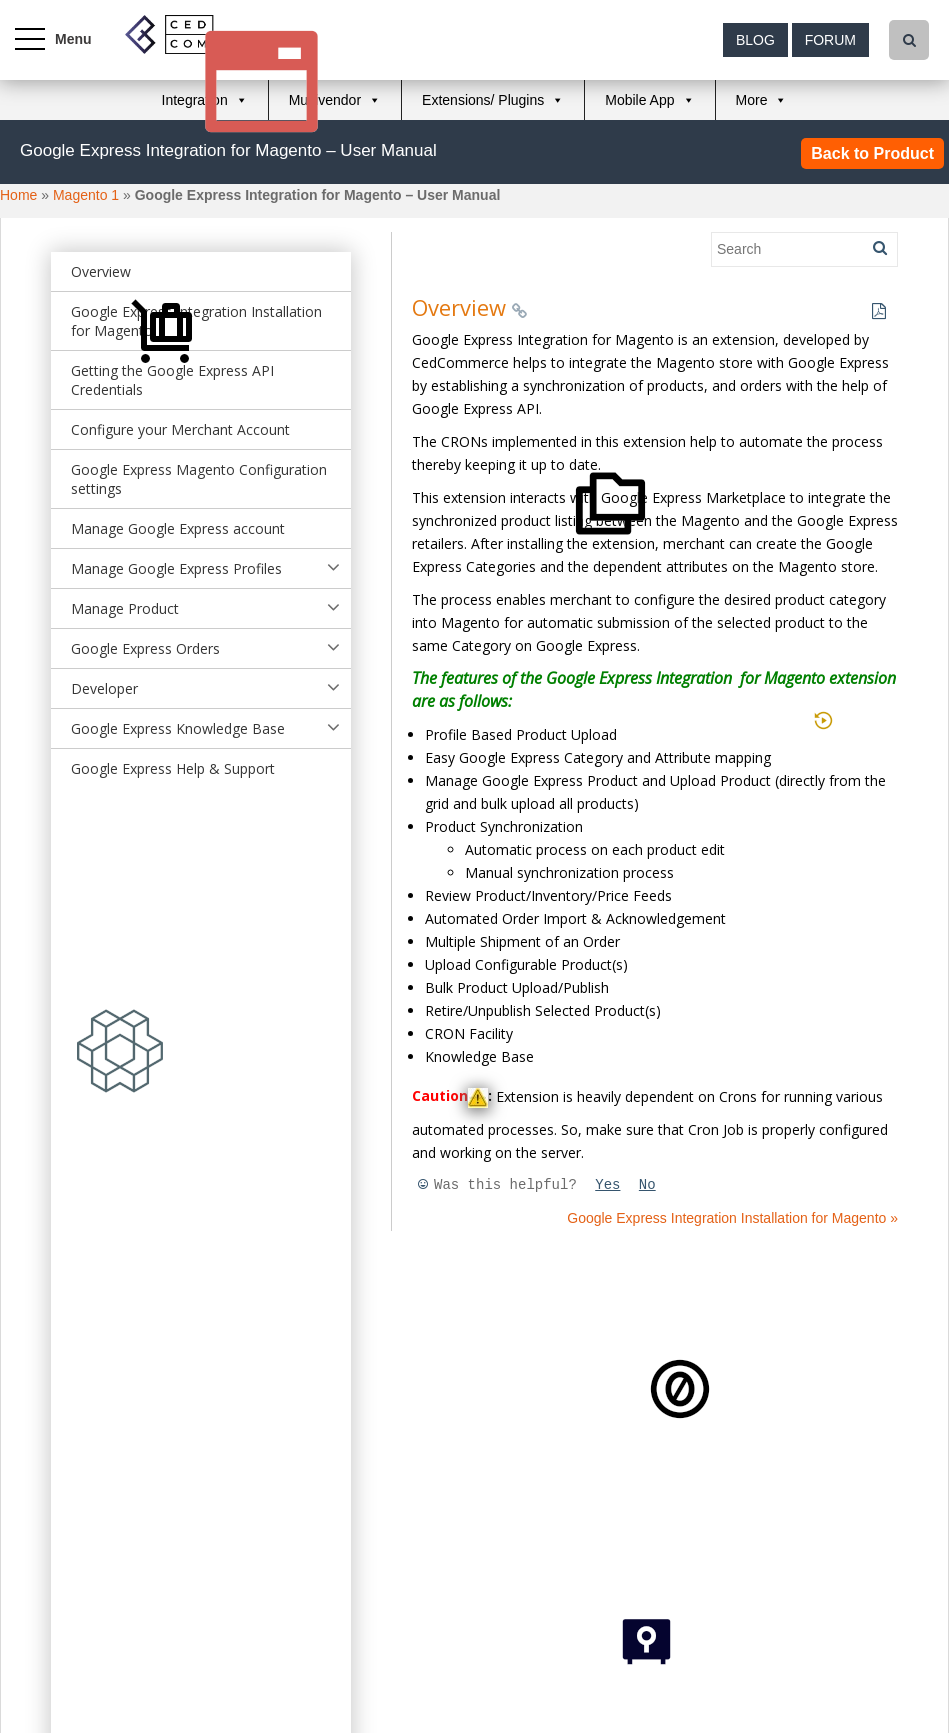 This screenshot has height=1733, width=949. What do you see at coordinates (165, 330) in the screenshot?
I see `view your luggage or baggage information` at bounding box center [165, 330].